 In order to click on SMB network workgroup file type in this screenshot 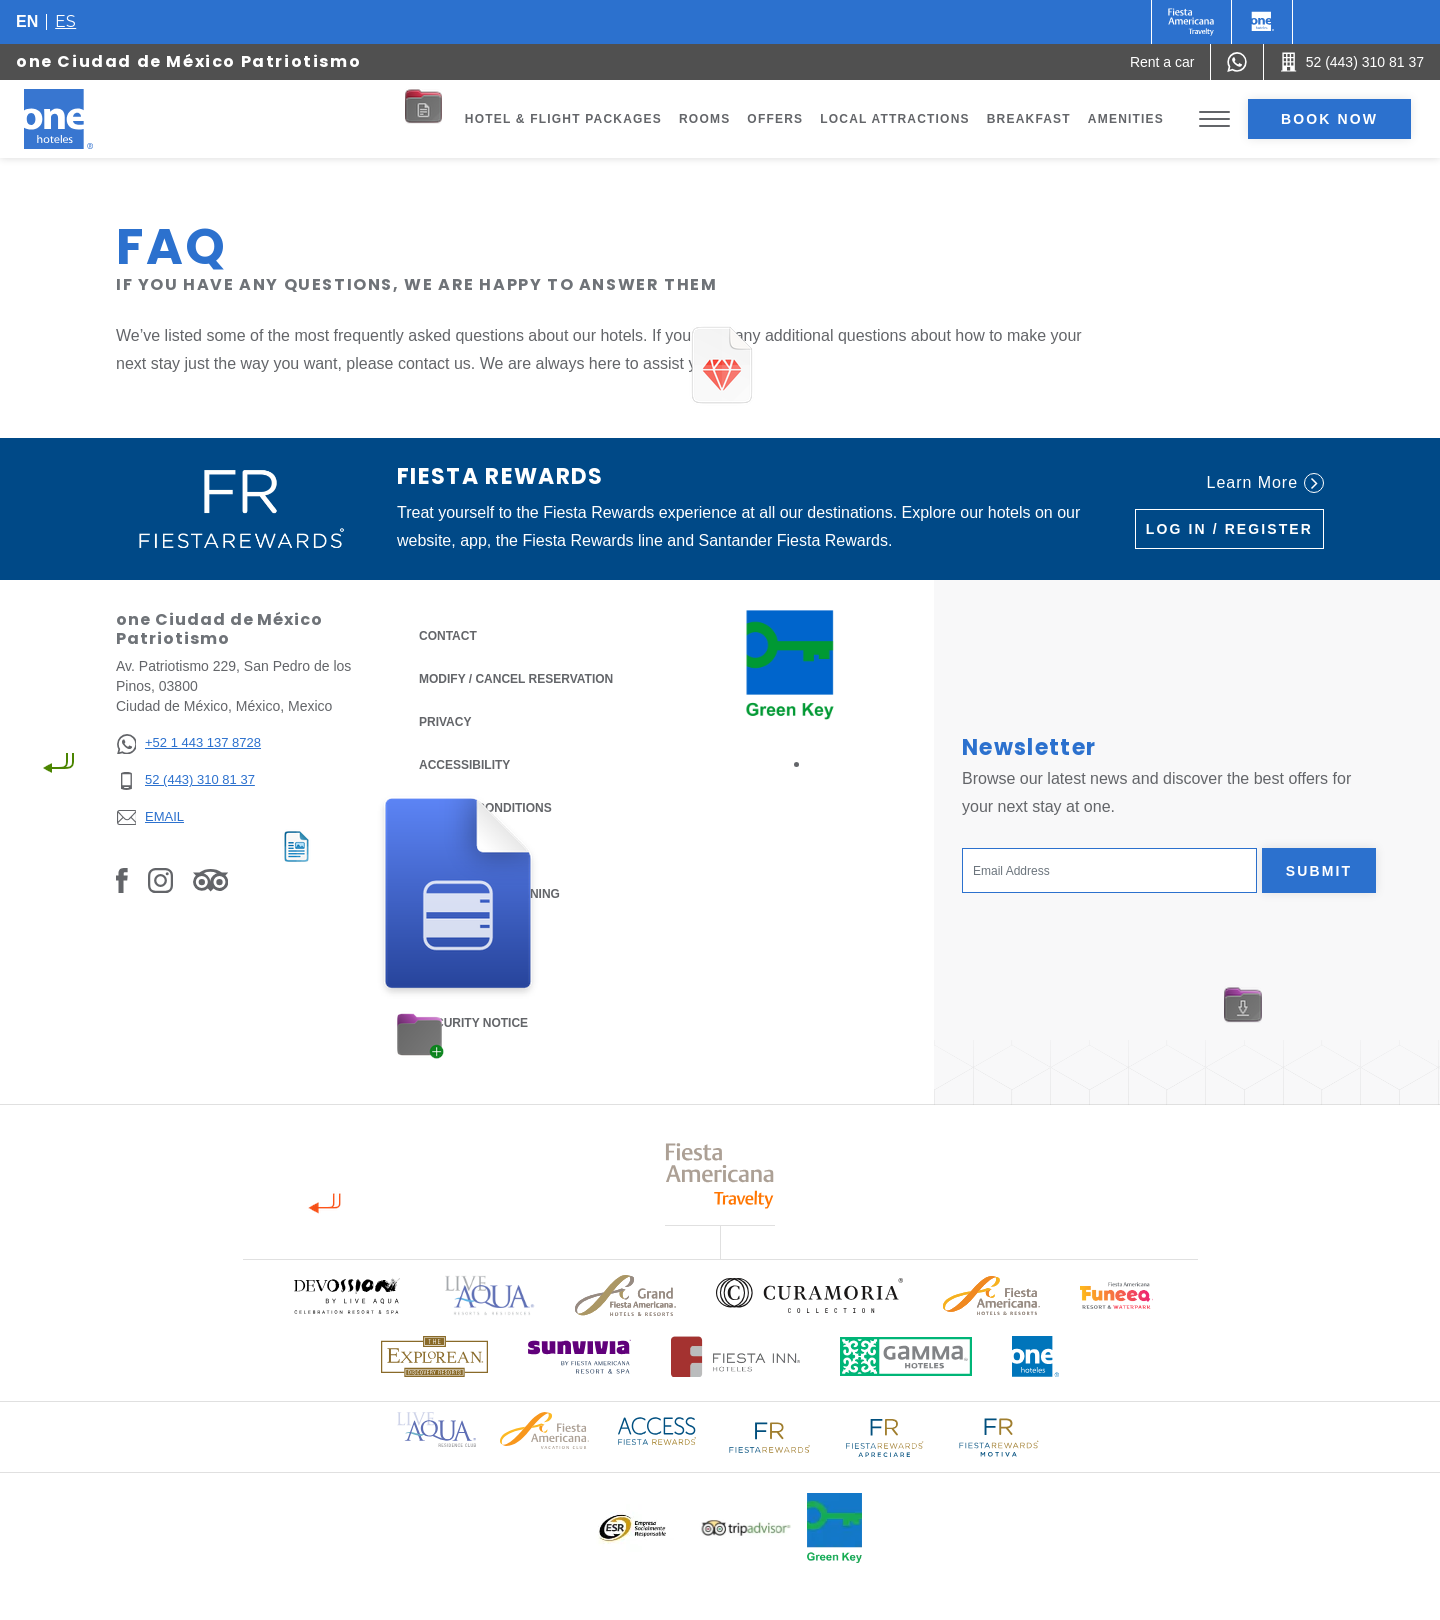, I will do `click(458, 897)`.